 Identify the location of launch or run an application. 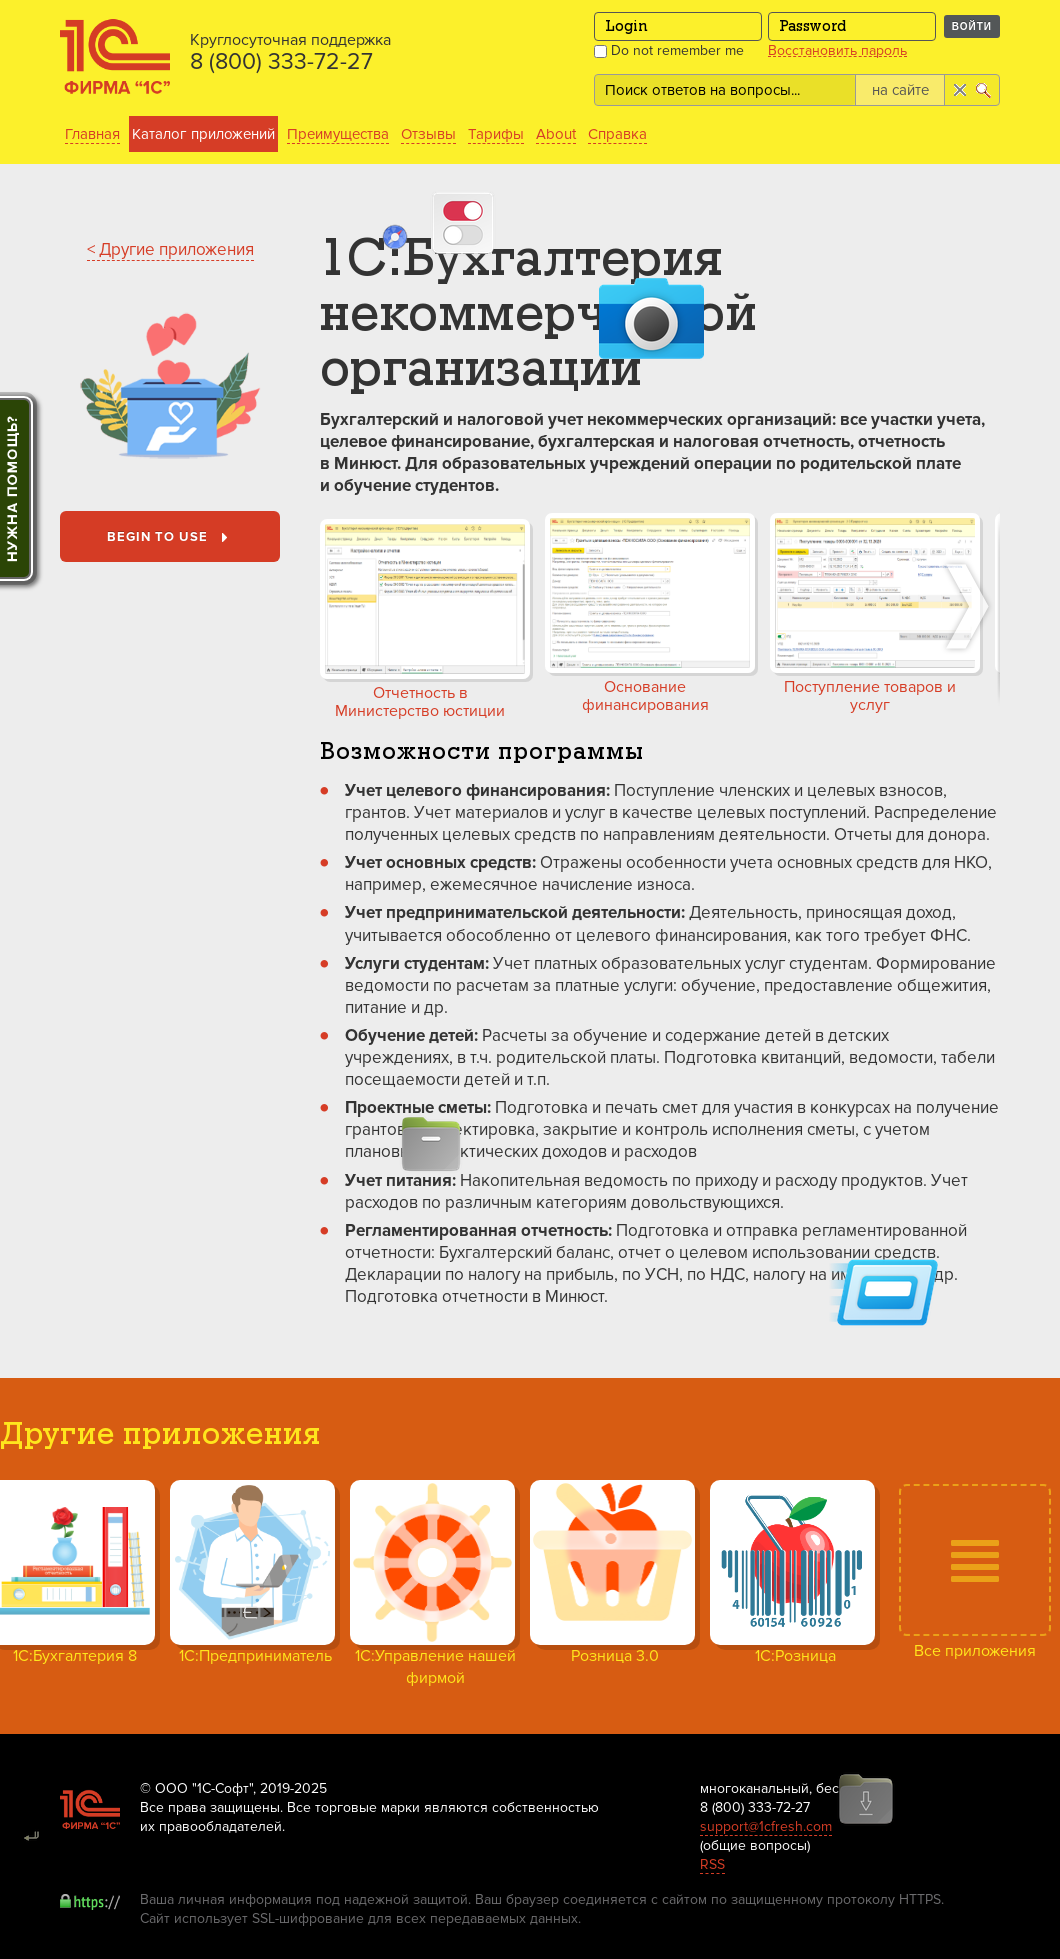
(887, 1292).